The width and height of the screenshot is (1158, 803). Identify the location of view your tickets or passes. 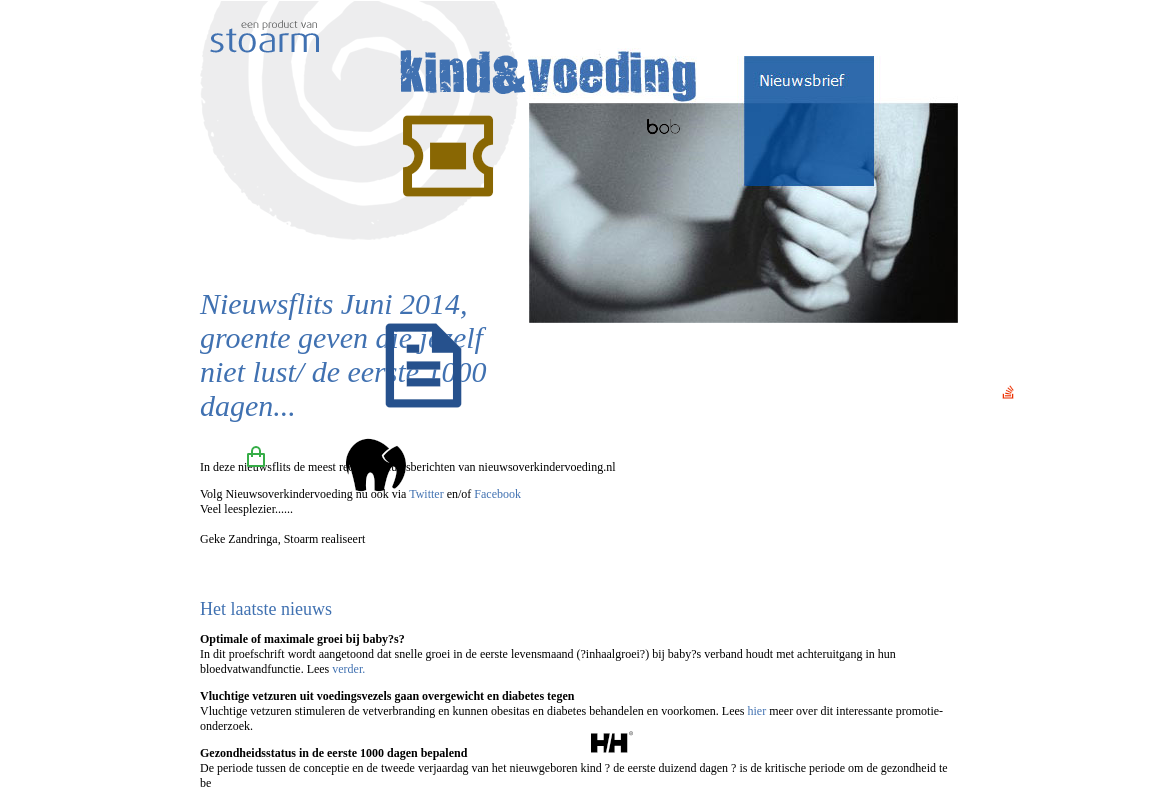
(448, 156).